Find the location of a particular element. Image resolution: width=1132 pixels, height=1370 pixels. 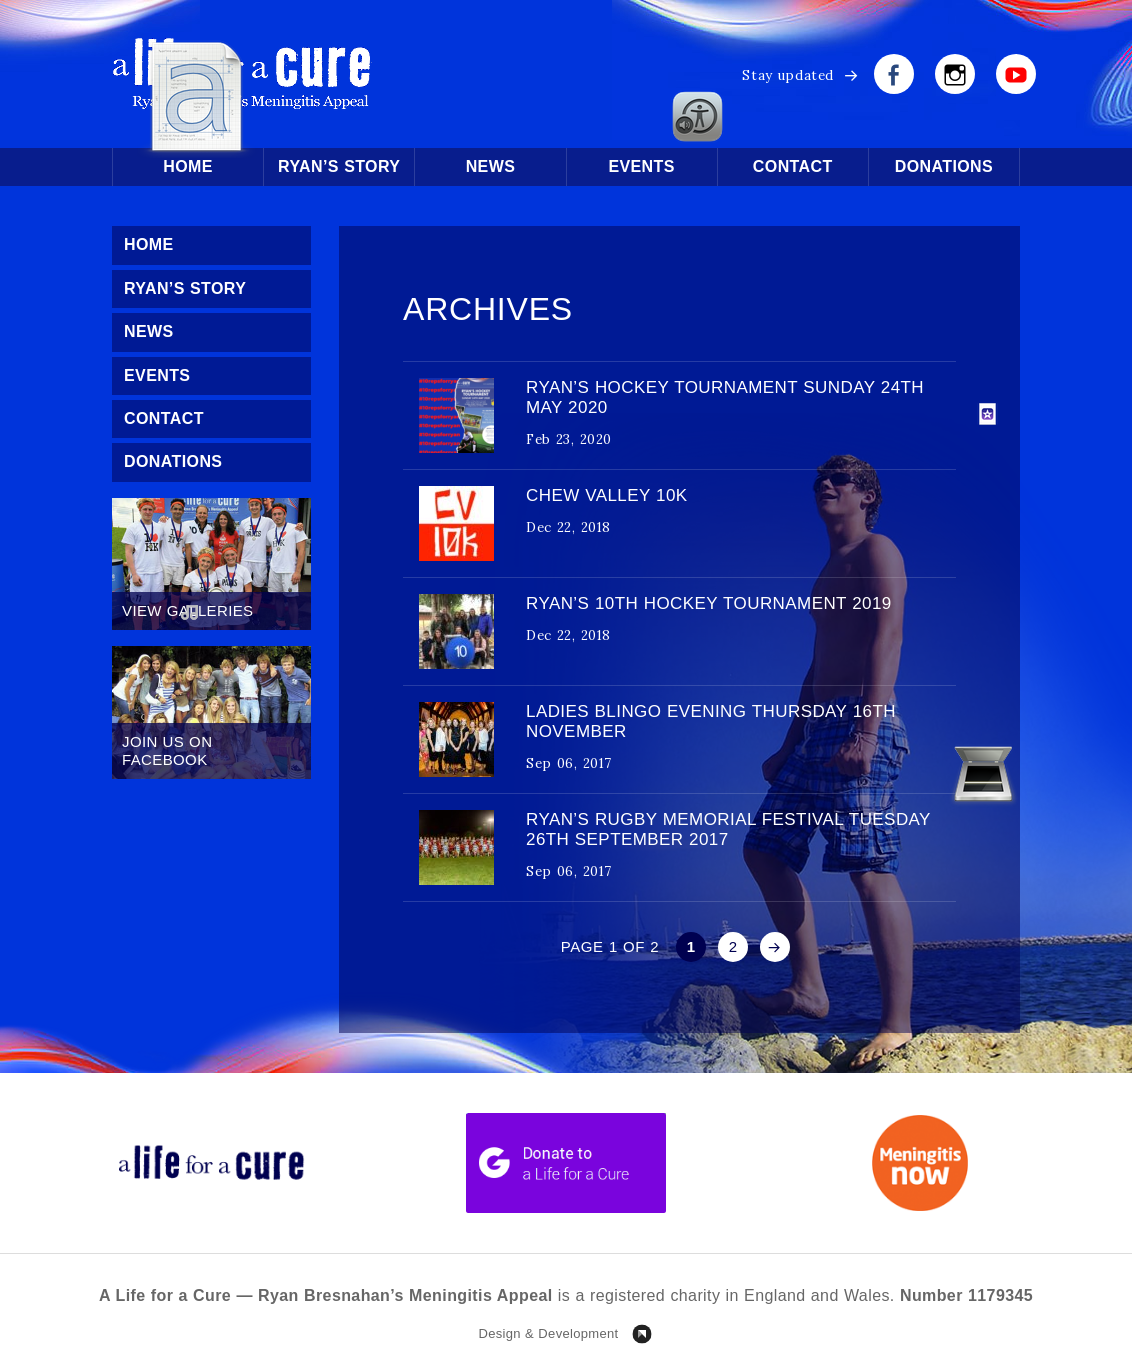

access scanner device settings is located at coordinates (984, 776).